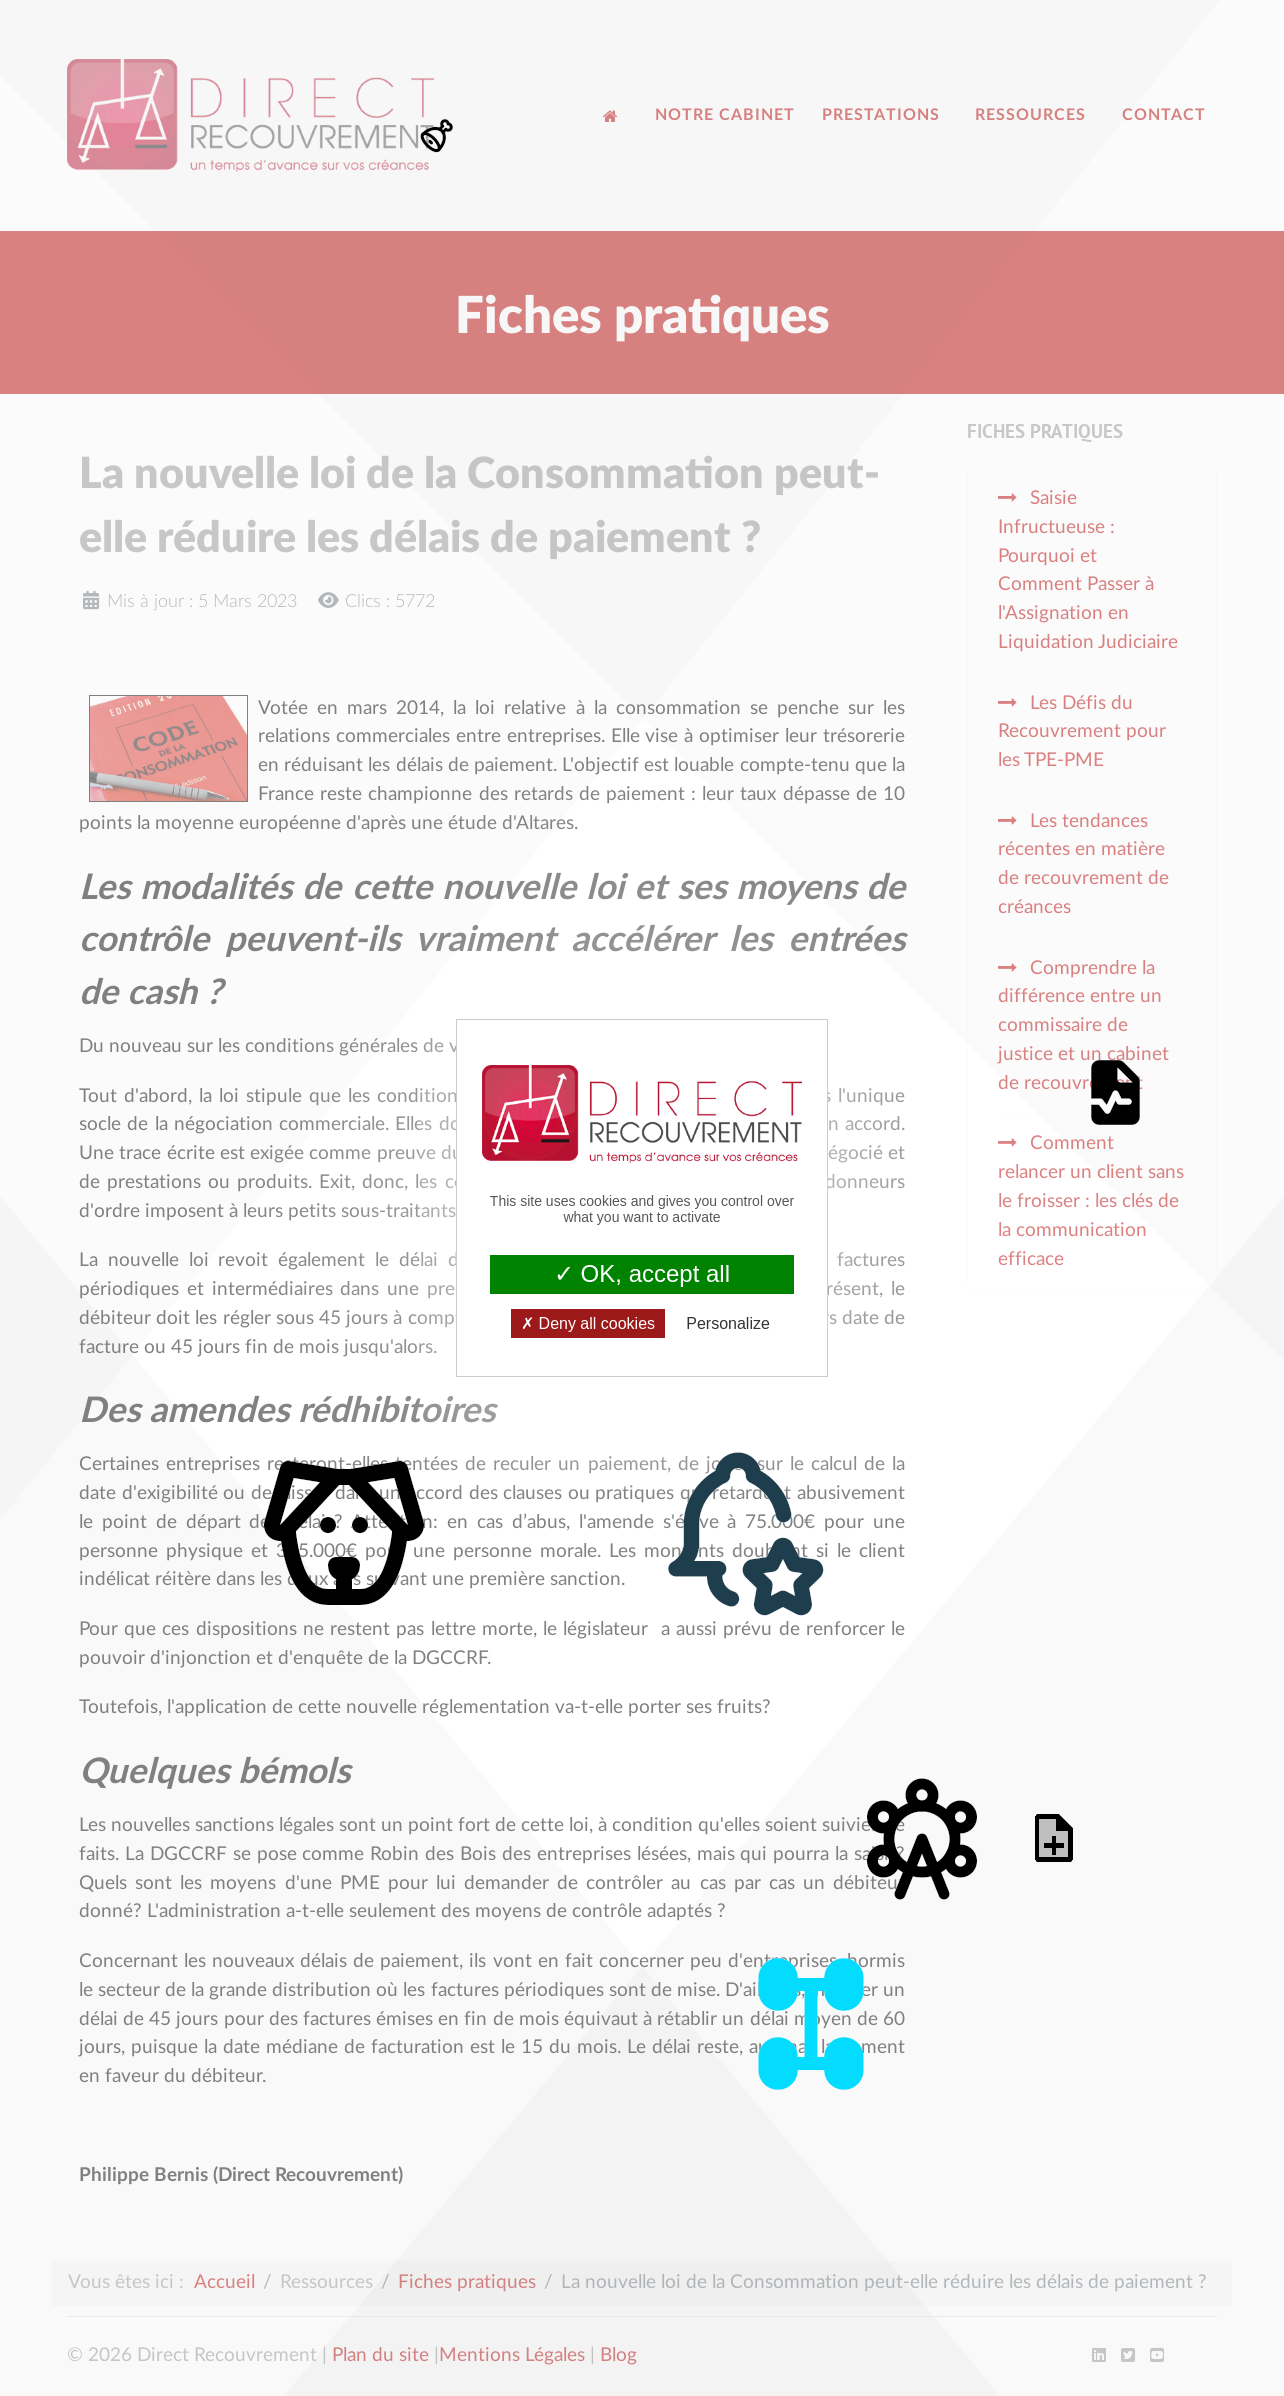 The image size is (1284, 2396). What do you see at coordinates (1054, 1838) in the screenshot?
I see `create a new note or document` at bounding box center [1054, 1838].